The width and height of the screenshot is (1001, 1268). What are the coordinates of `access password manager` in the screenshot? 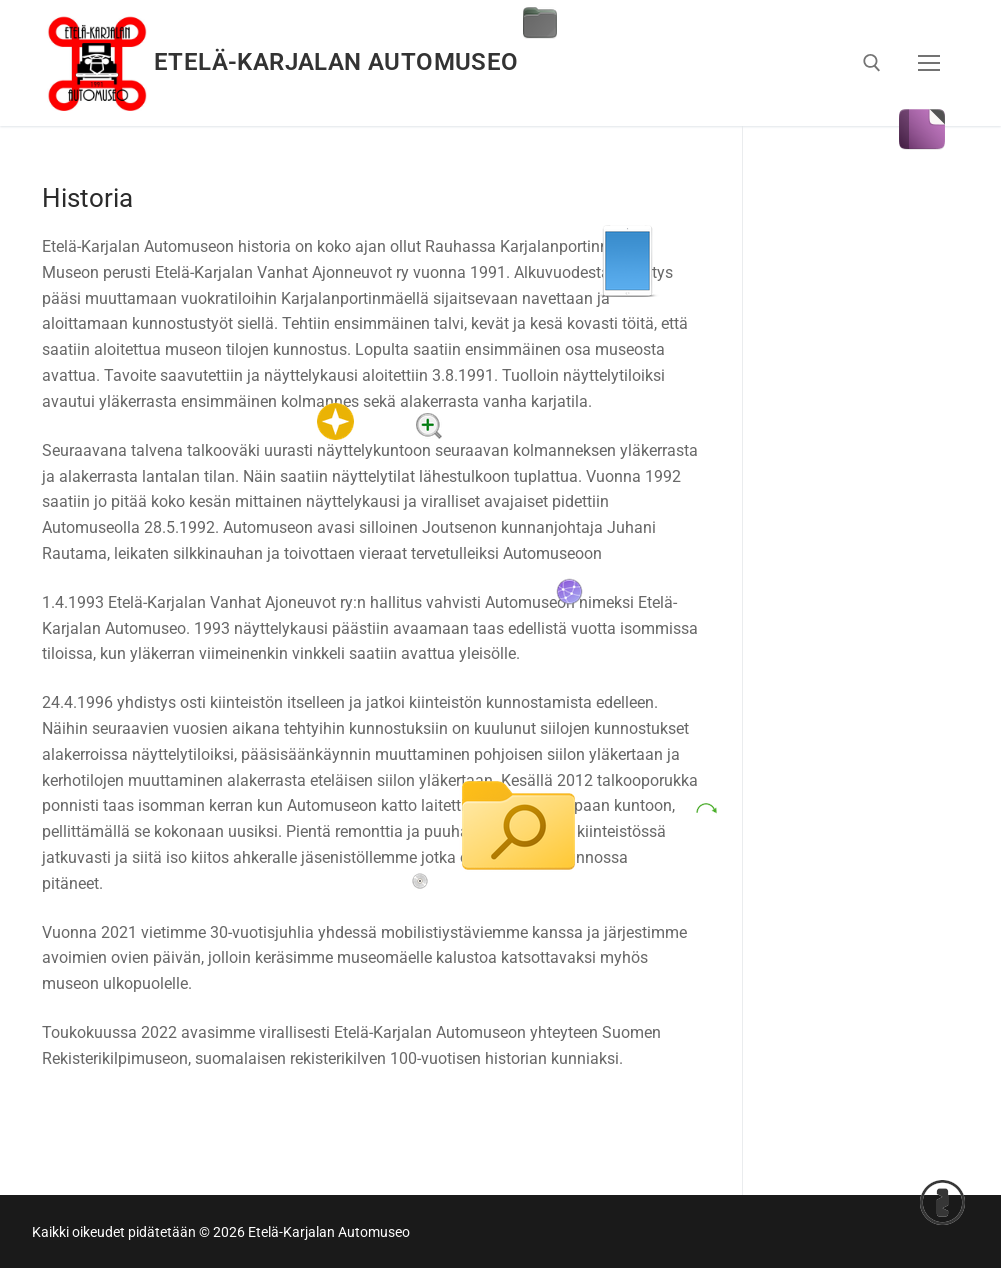 It's located at (942, 1202).